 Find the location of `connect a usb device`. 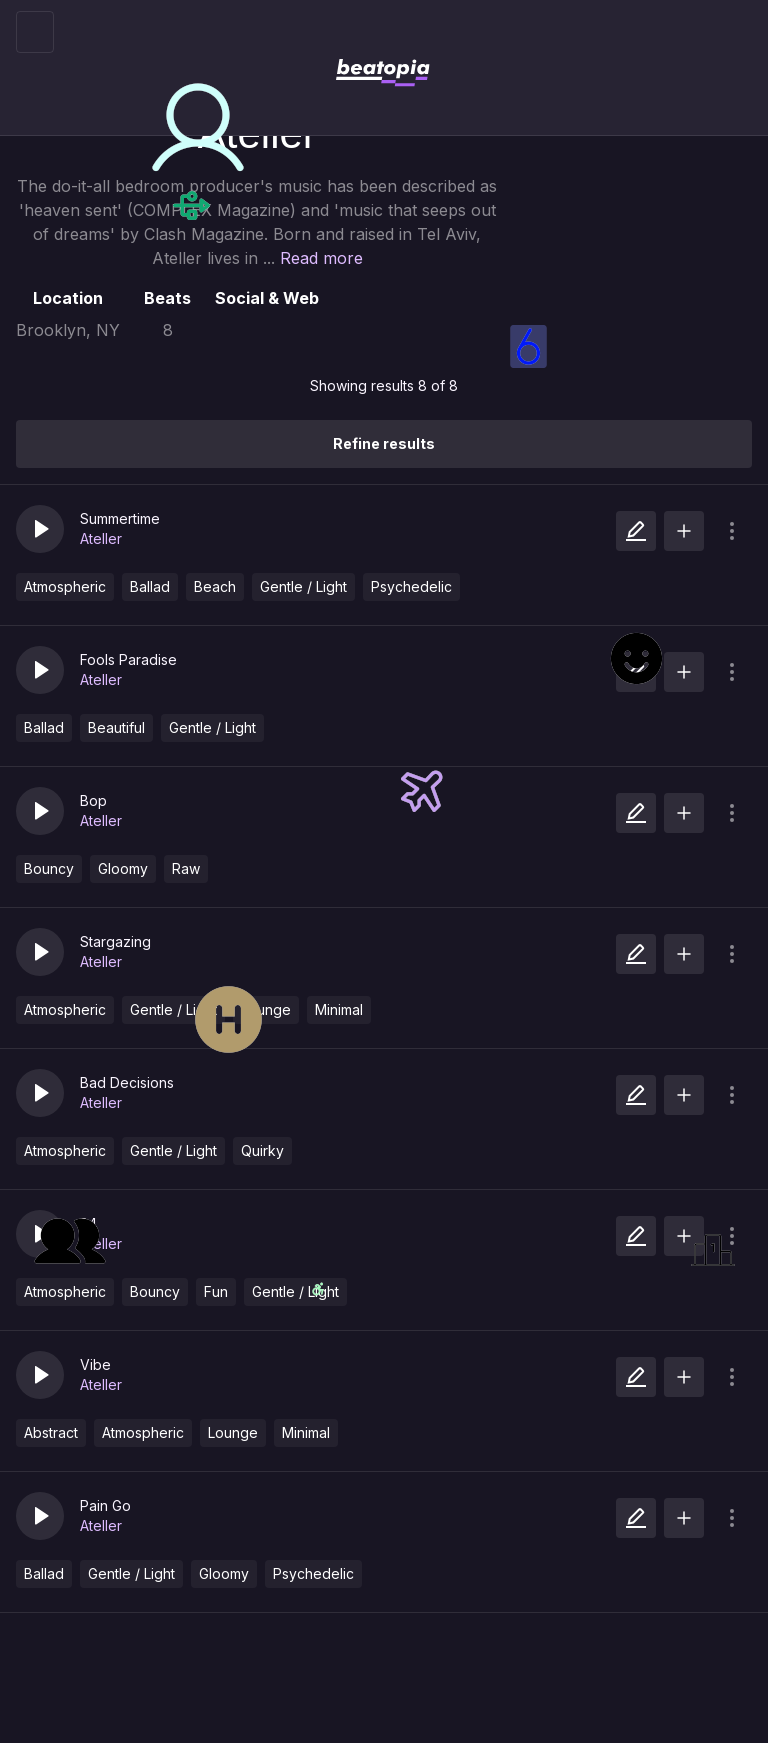

connect a usb device is located at coordinates (191, 205).